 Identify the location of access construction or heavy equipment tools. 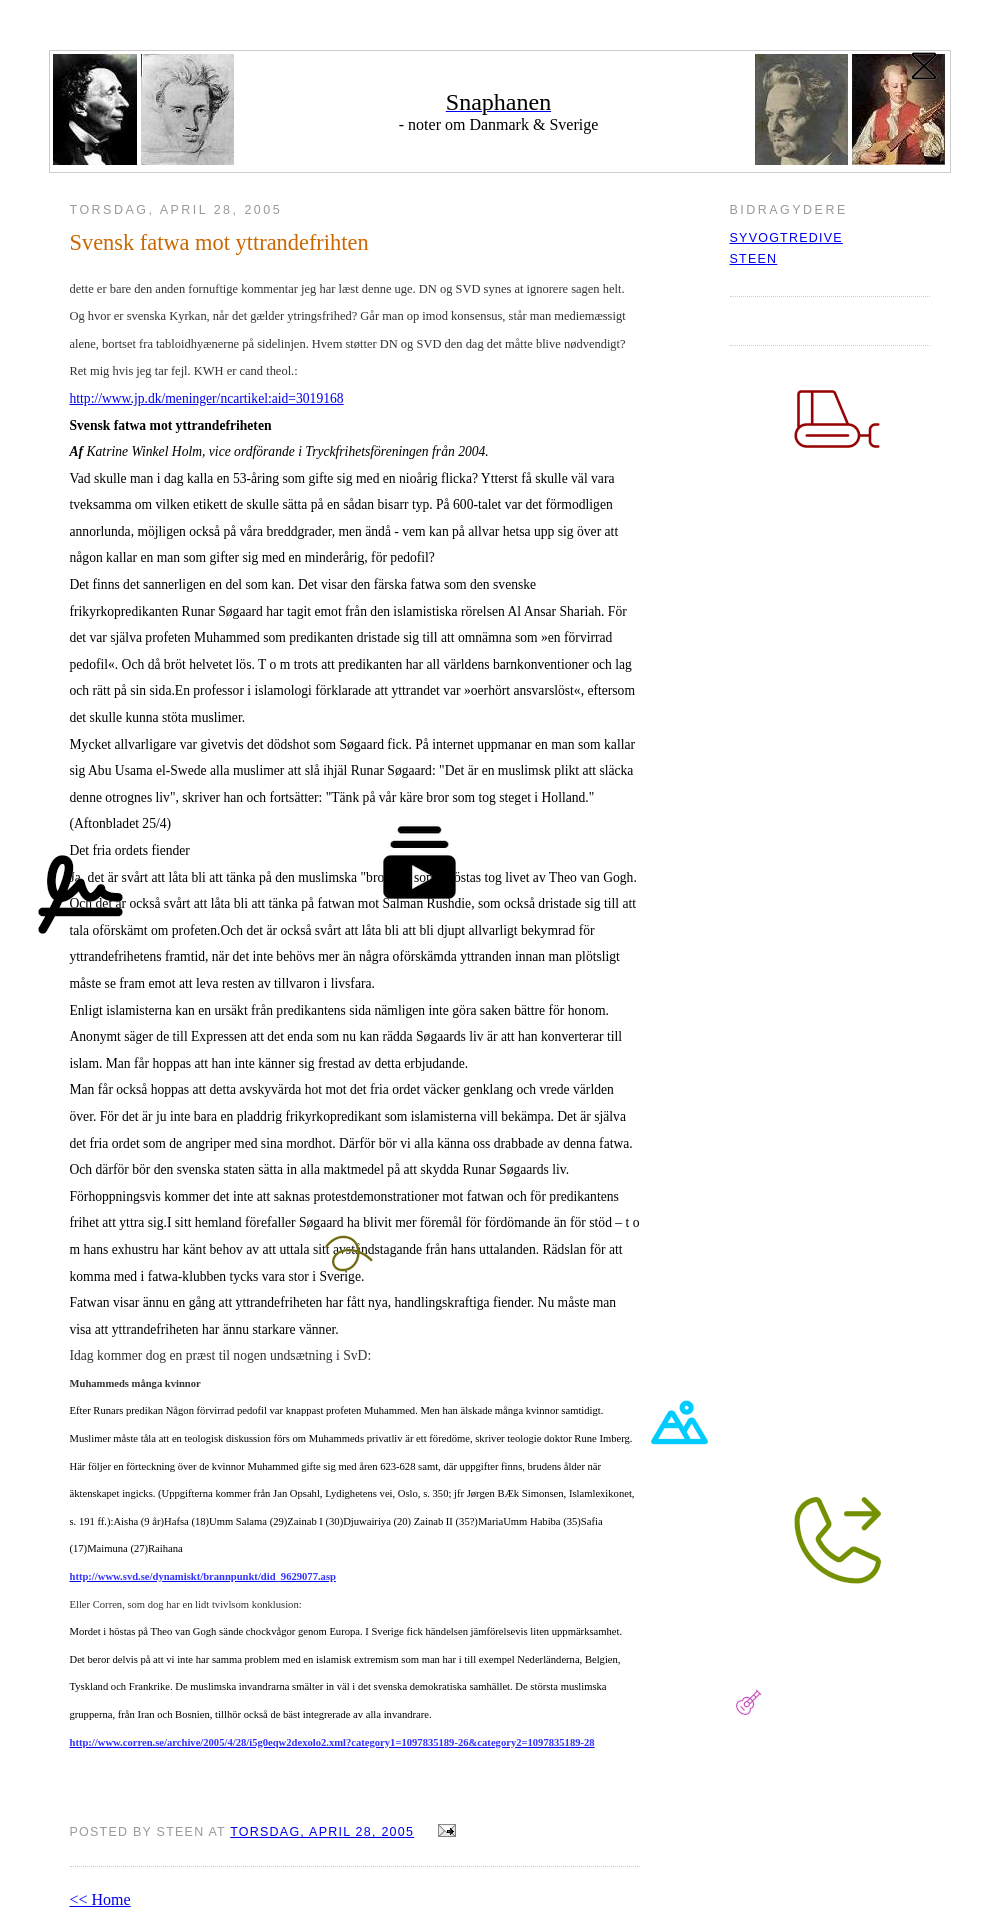
(837, 419).